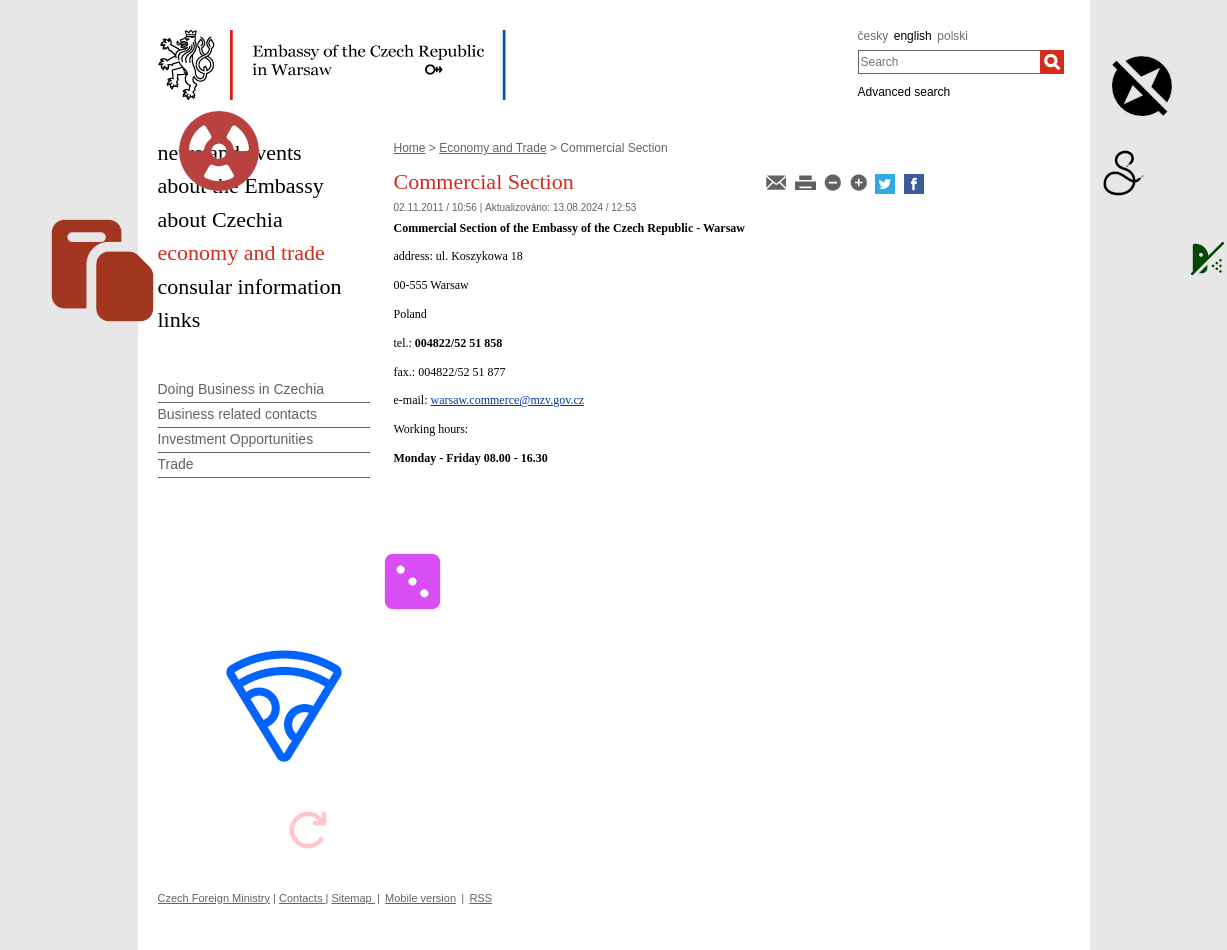  Describe the element at coordinates (1142, 86) in the screenshot. I see `disable compass or navigation mode` at that location.